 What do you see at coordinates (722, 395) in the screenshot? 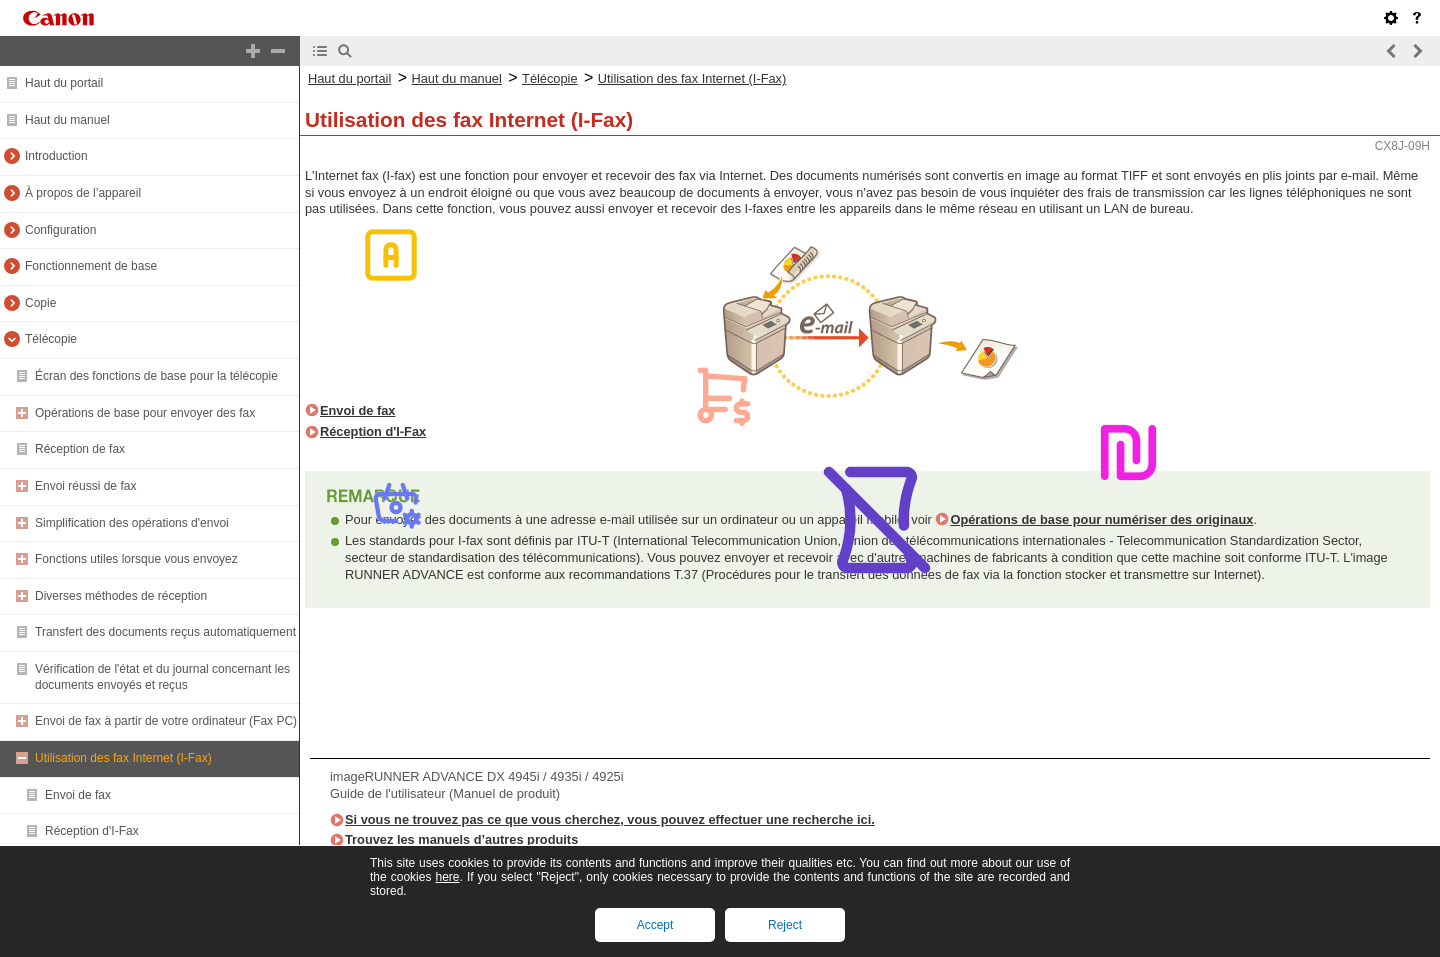
I see `view cart total or pricing` at bounding box center [722, 395].